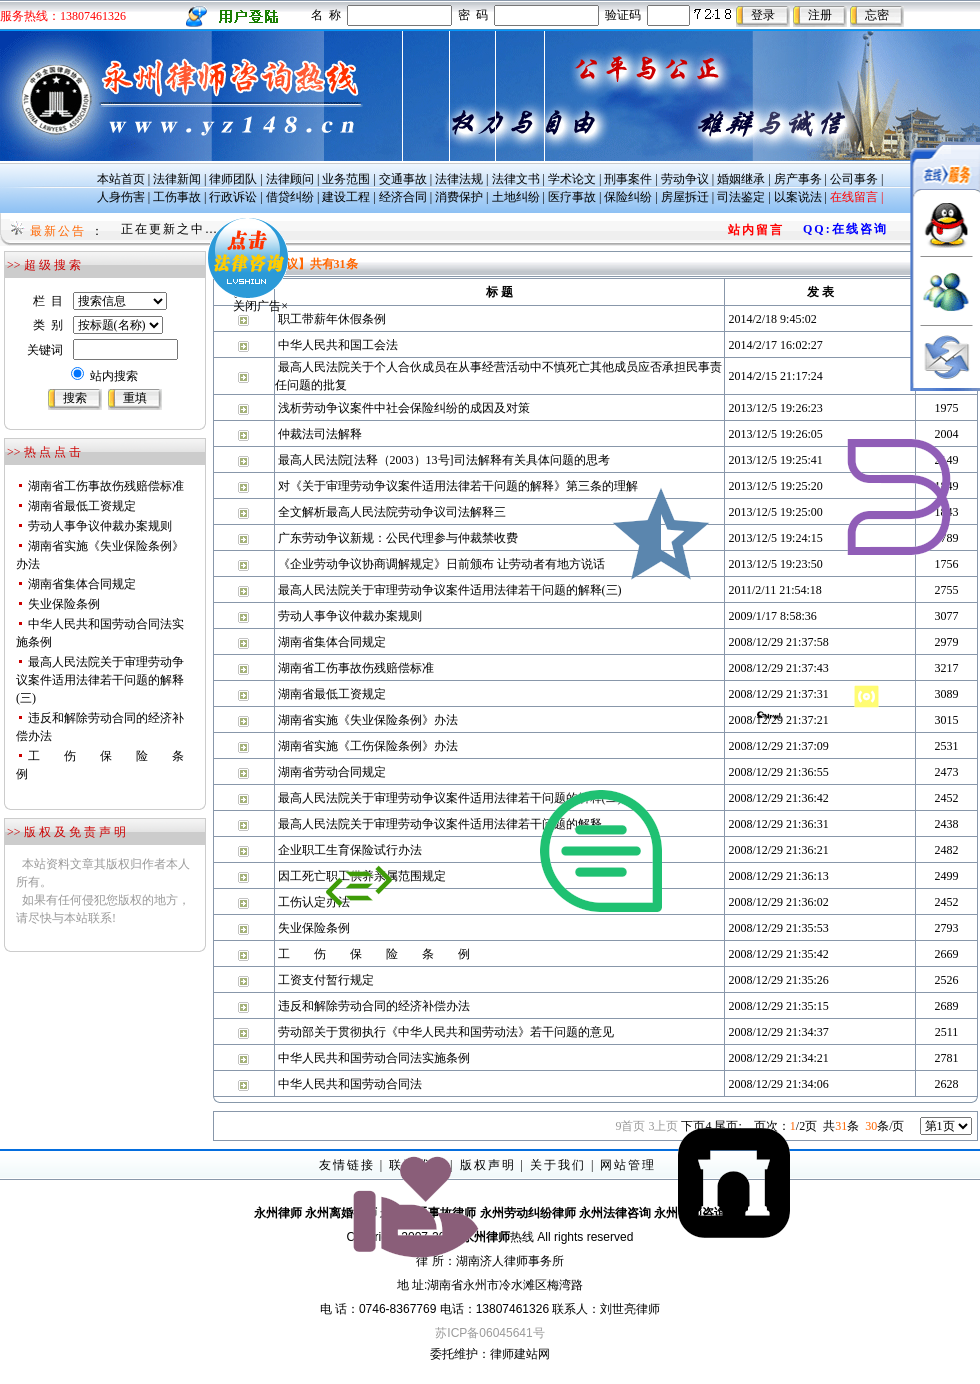 The width and height of the screenshot is (980, 1384). I want to click on open the Farcaster app, so click(734, 1183).